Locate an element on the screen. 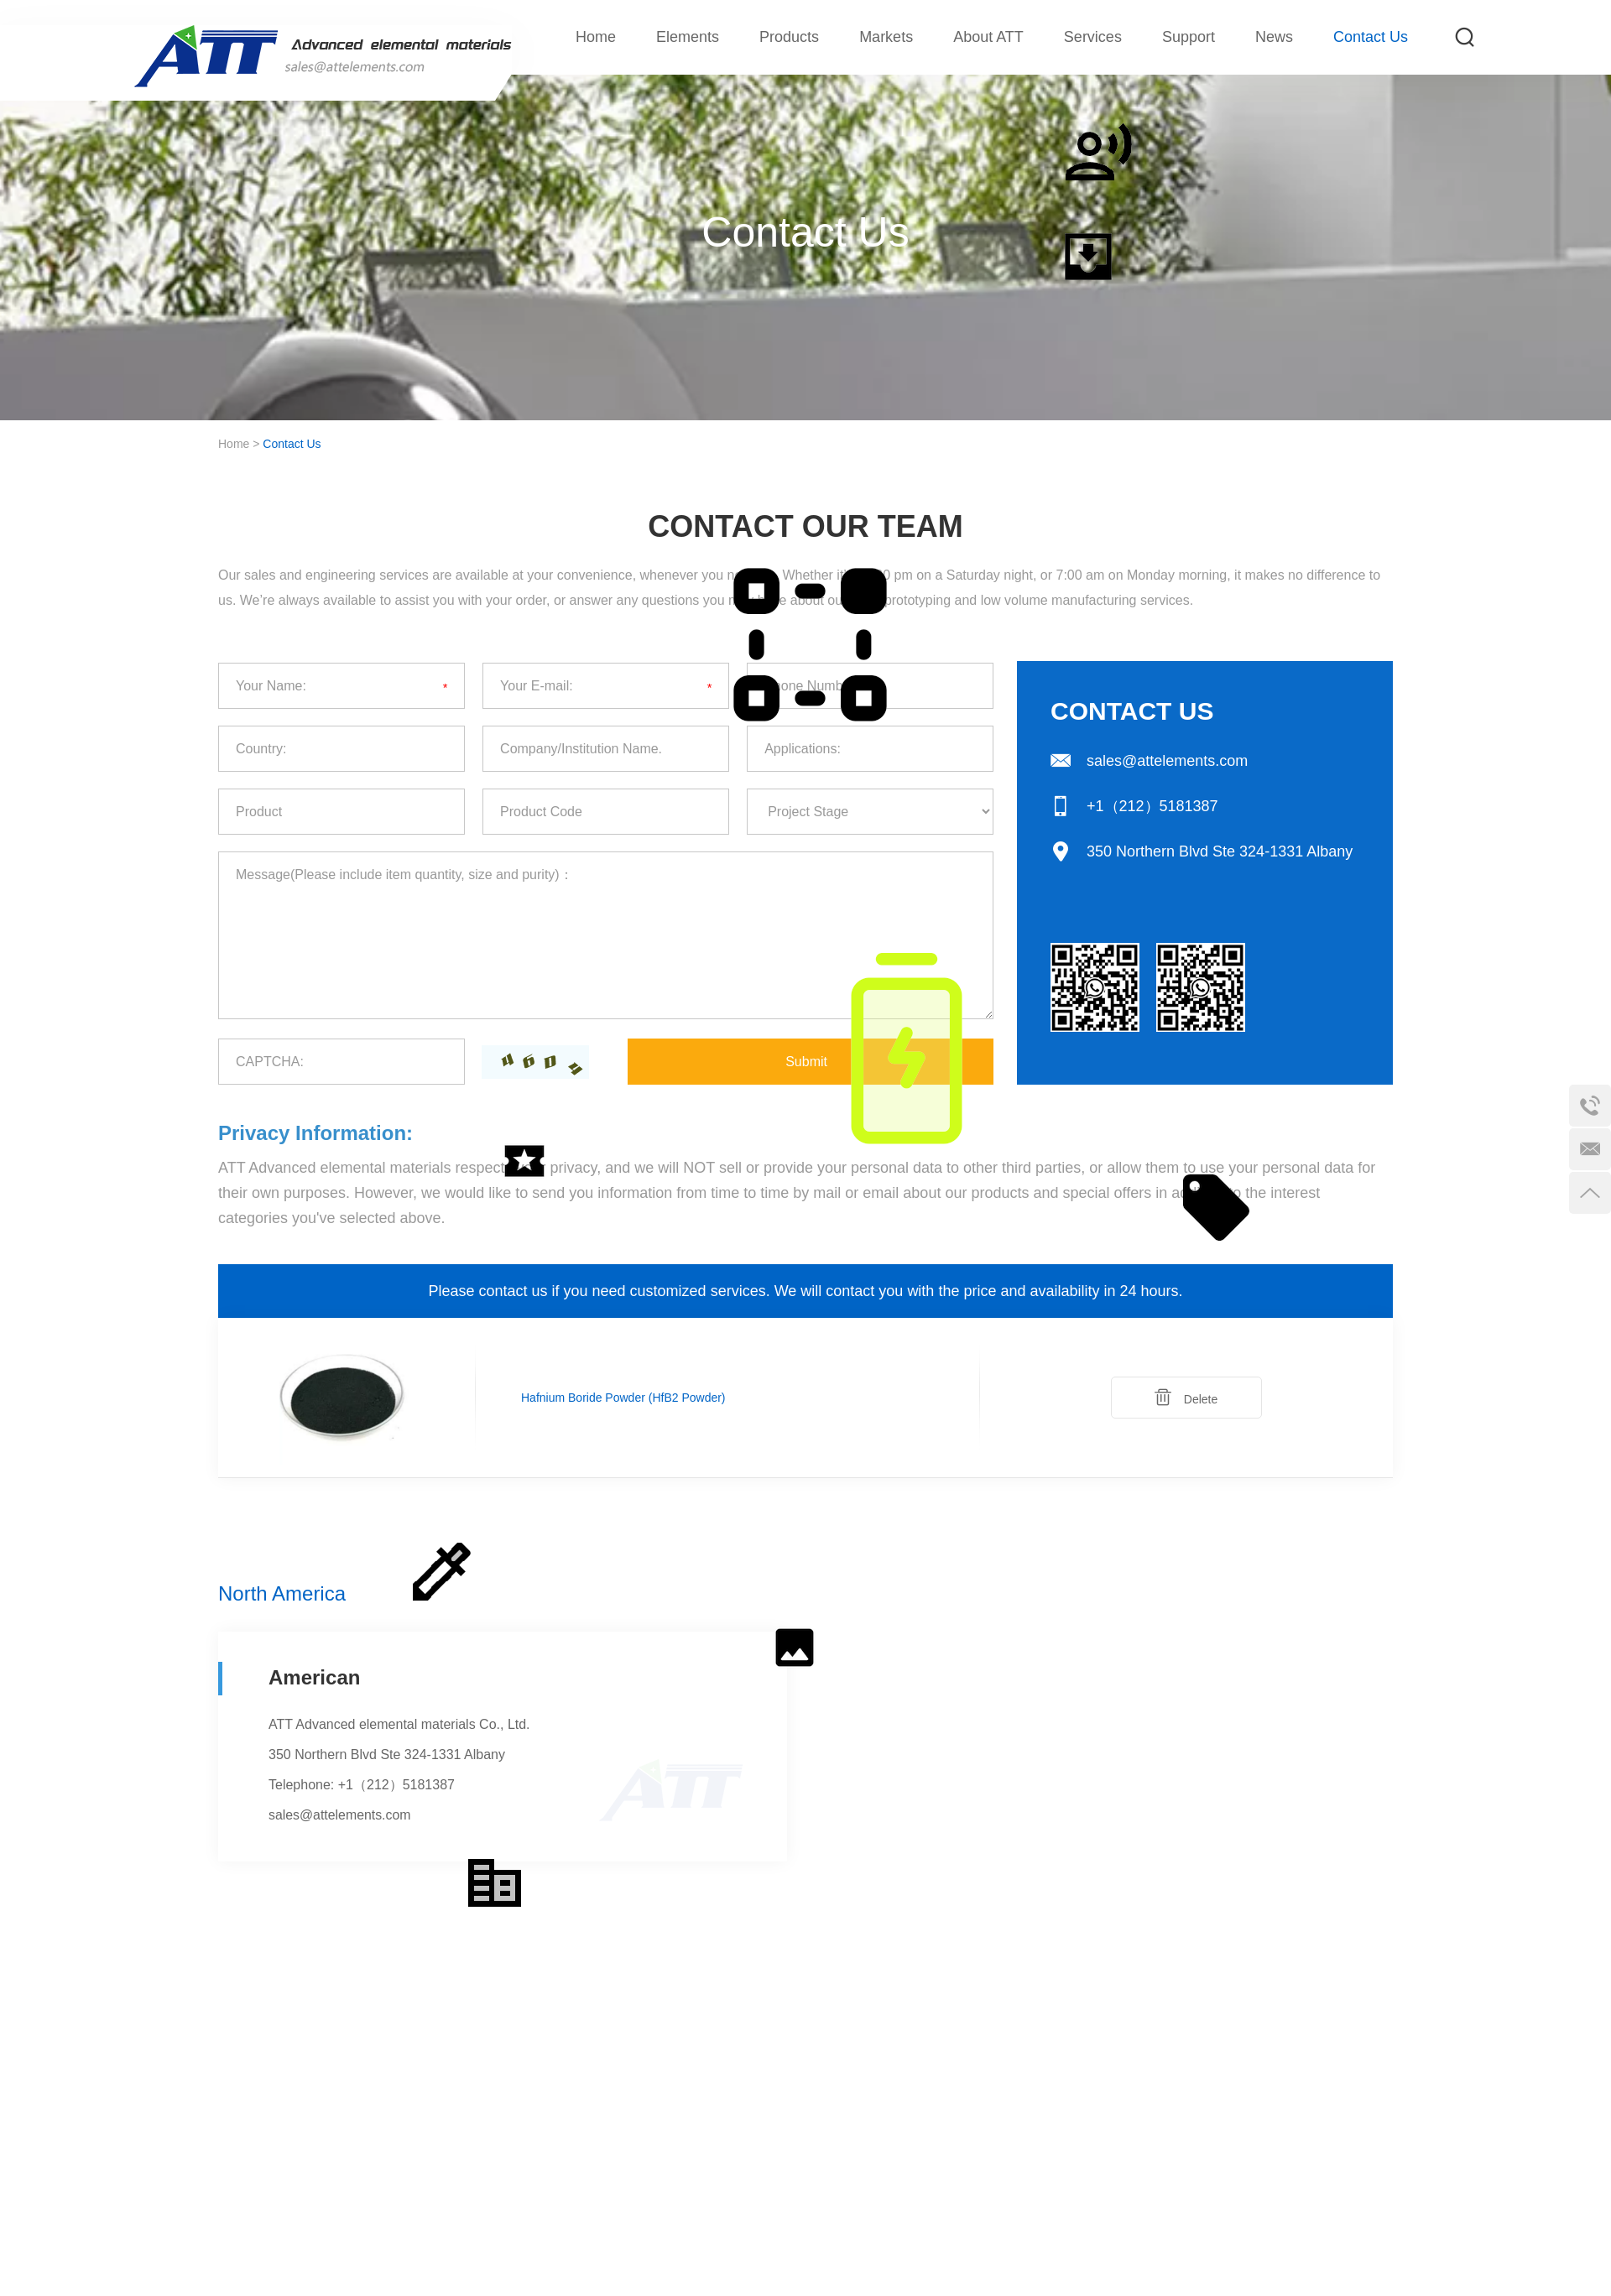 The height and width of the screenshot is (2296, 1611). set transform anchor to top-right corner is located at coordinates (810, 644).